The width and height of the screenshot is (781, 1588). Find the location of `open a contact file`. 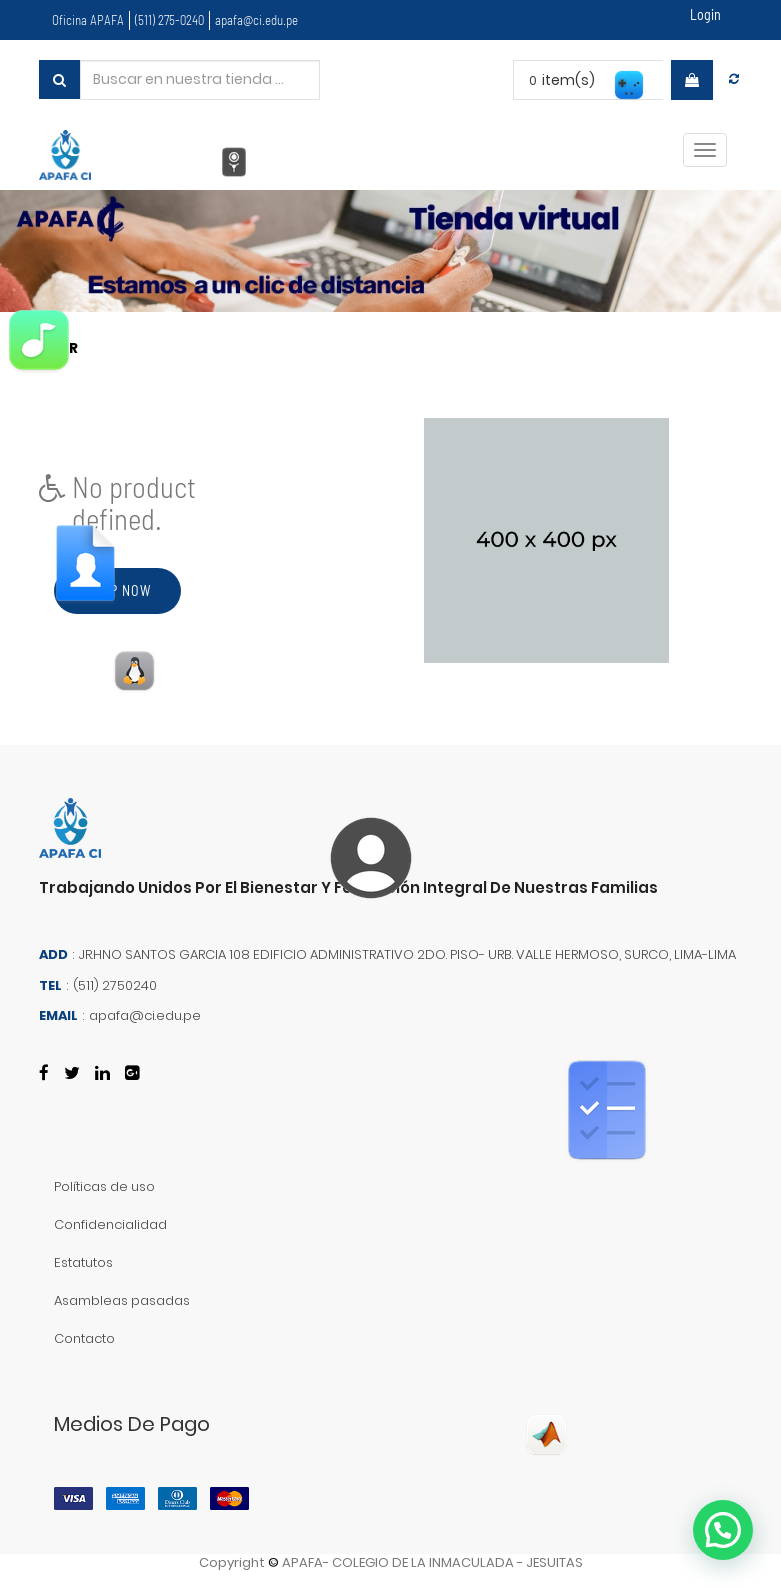

open a contact file is located at coordinates (85, 564).